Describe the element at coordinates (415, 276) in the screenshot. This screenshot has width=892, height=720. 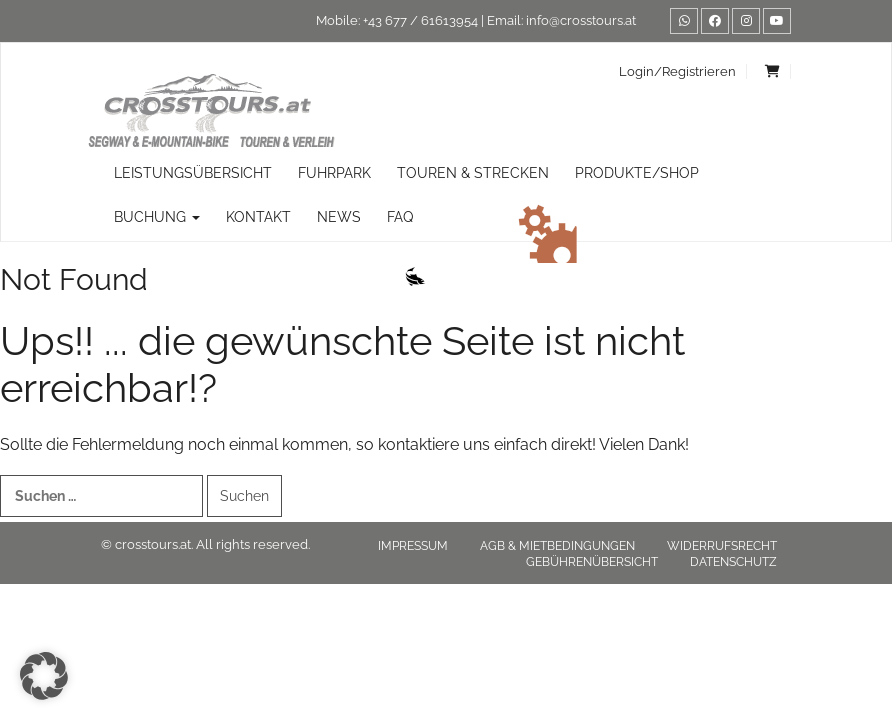
I see `select salmon as an ingredient` at that location.